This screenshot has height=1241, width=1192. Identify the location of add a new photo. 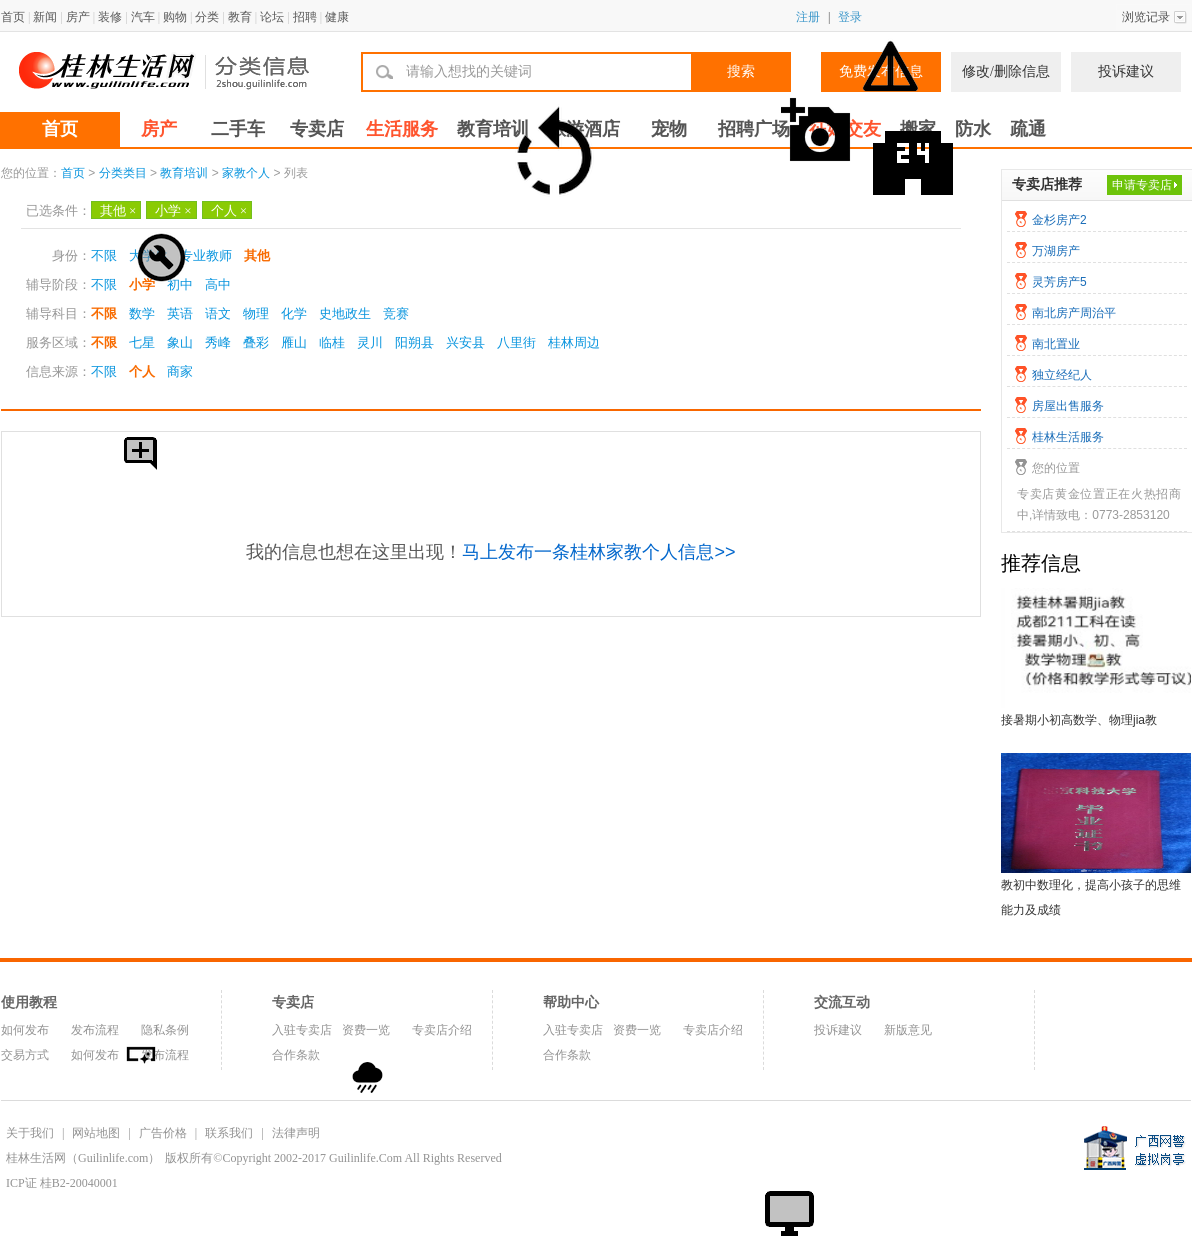
(817, 131).